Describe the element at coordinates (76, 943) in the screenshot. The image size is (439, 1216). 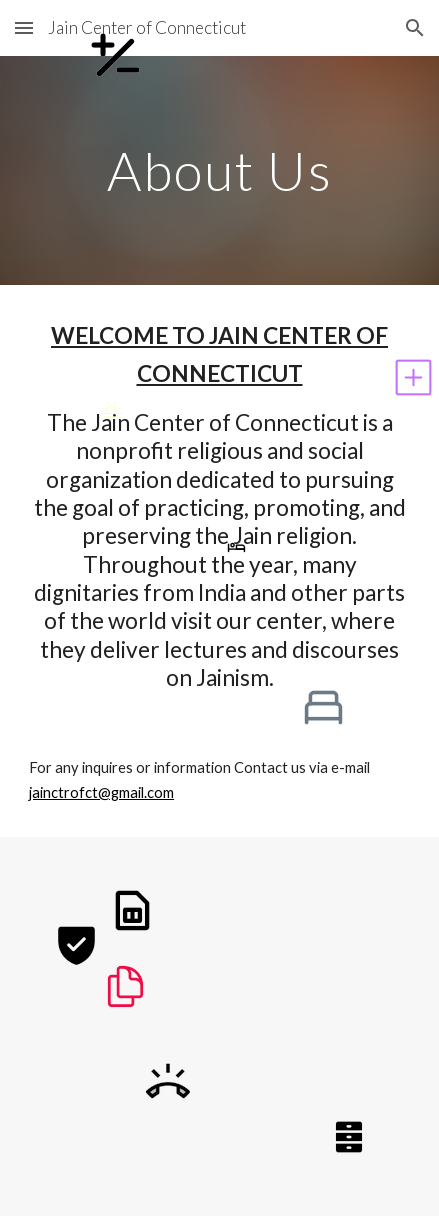
I see `indicates verified or secure status` at that location.